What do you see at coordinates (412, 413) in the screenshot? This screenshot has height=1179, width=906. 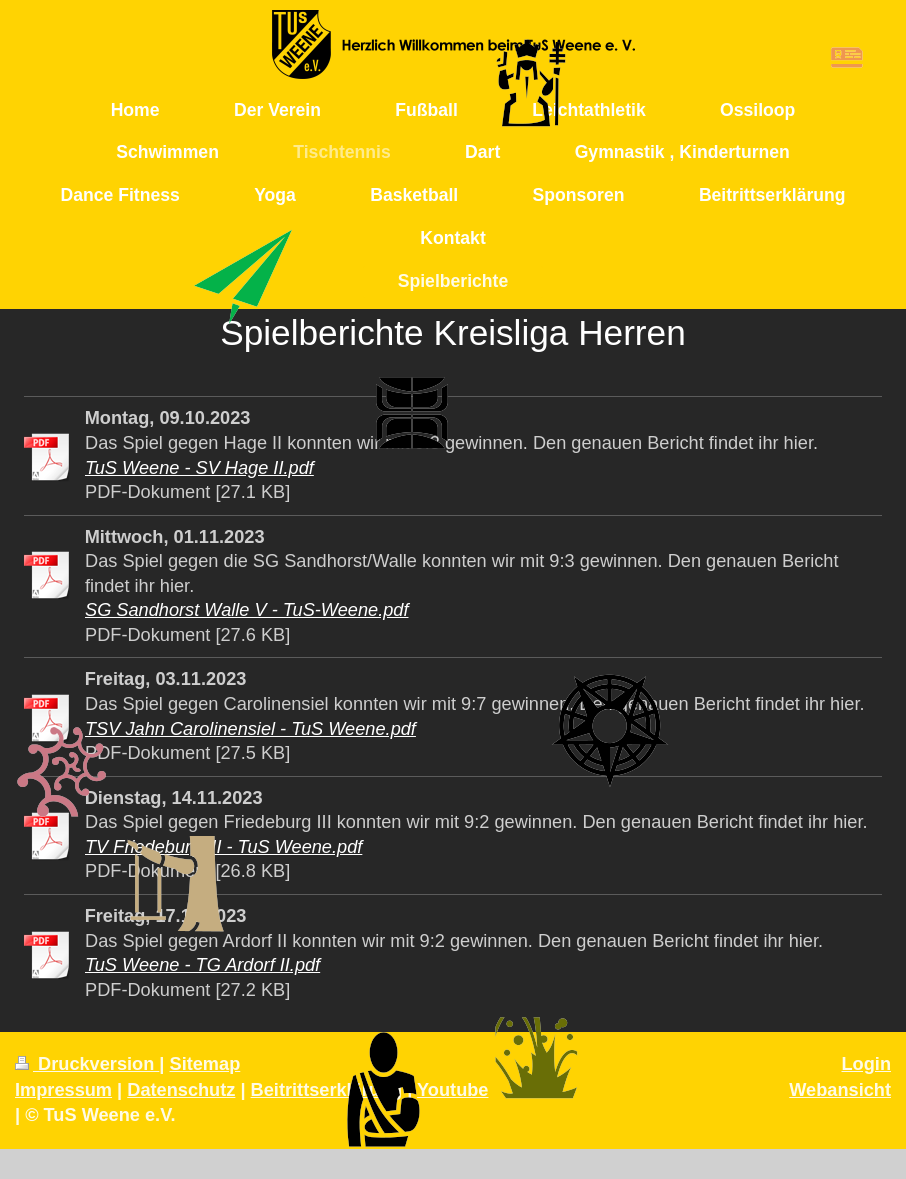 I see `decorative abstract game element or badge` at bounding box center [412, 413].